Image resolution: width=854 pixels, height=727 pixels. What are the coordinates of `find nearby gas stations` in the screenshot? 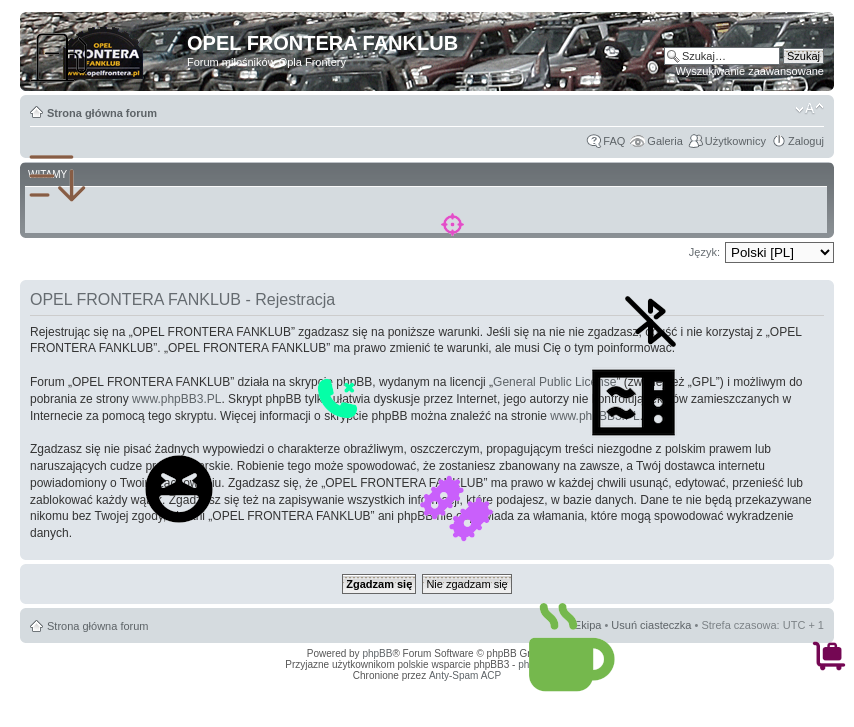 It's located at (56, 57).